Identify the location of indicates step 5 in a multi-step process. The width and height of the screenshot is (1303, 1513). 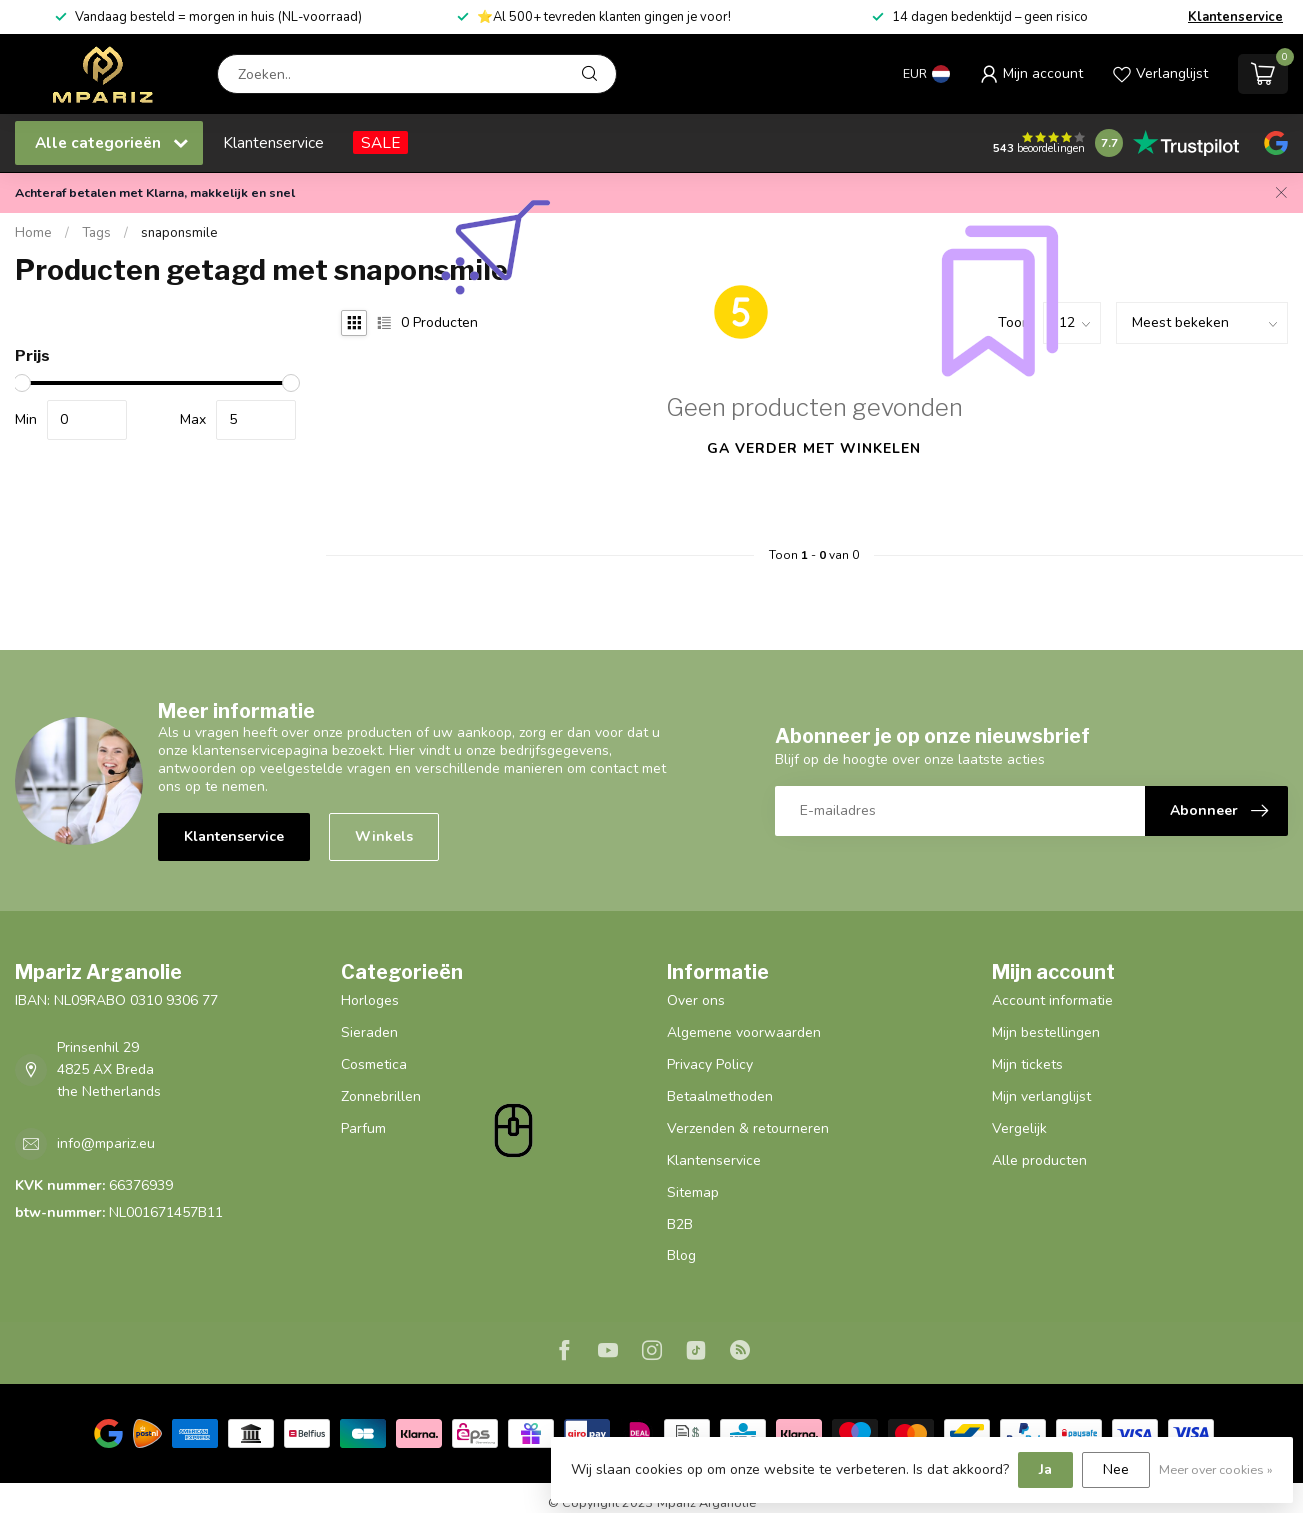
(741, 312).